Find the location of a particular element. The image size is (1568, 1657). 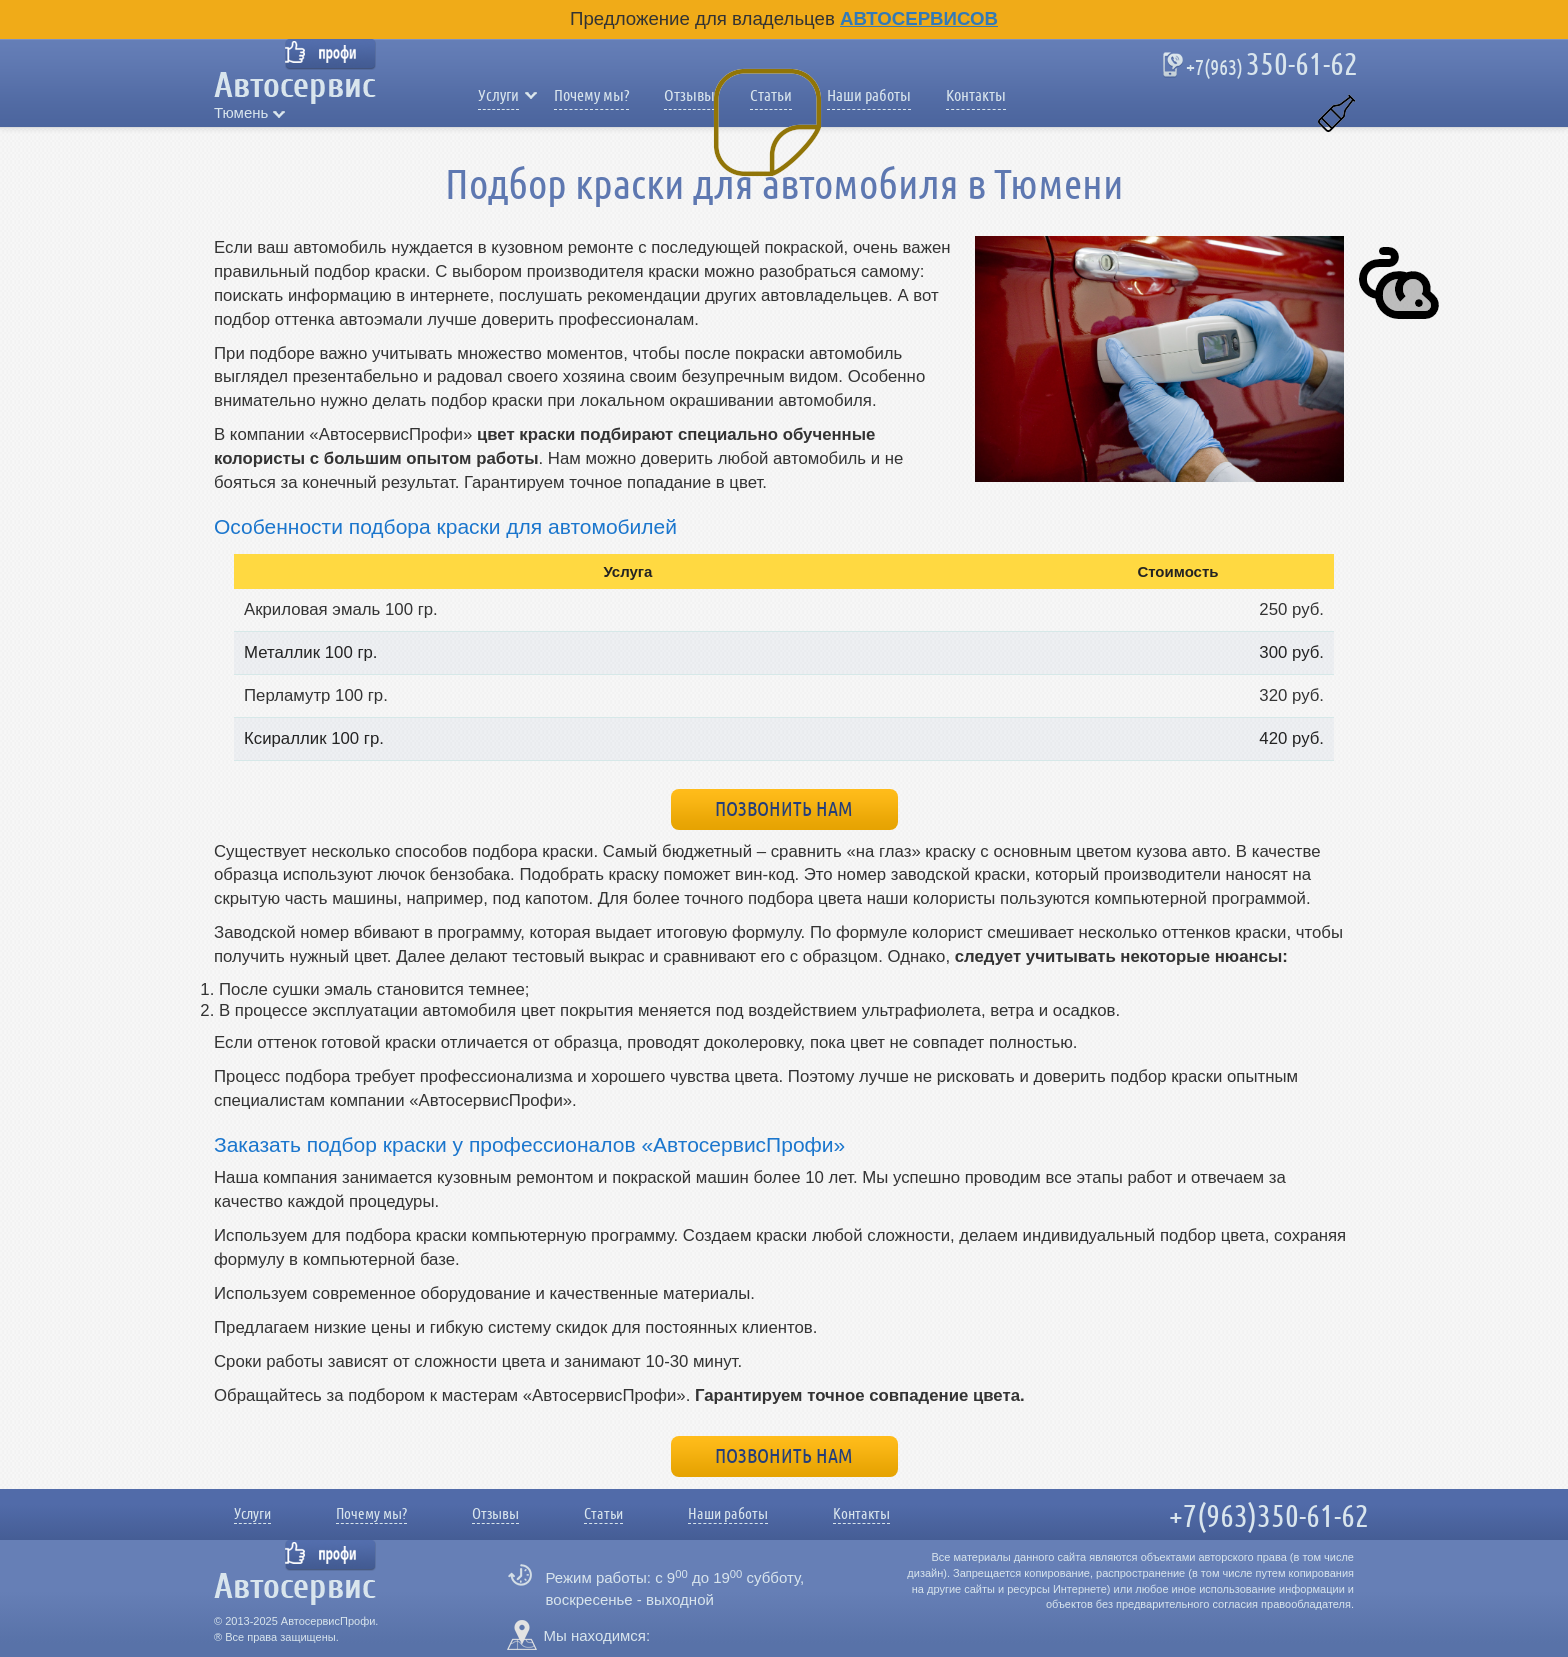

request pest control services for rodents is located at coordinates (1399, 283).